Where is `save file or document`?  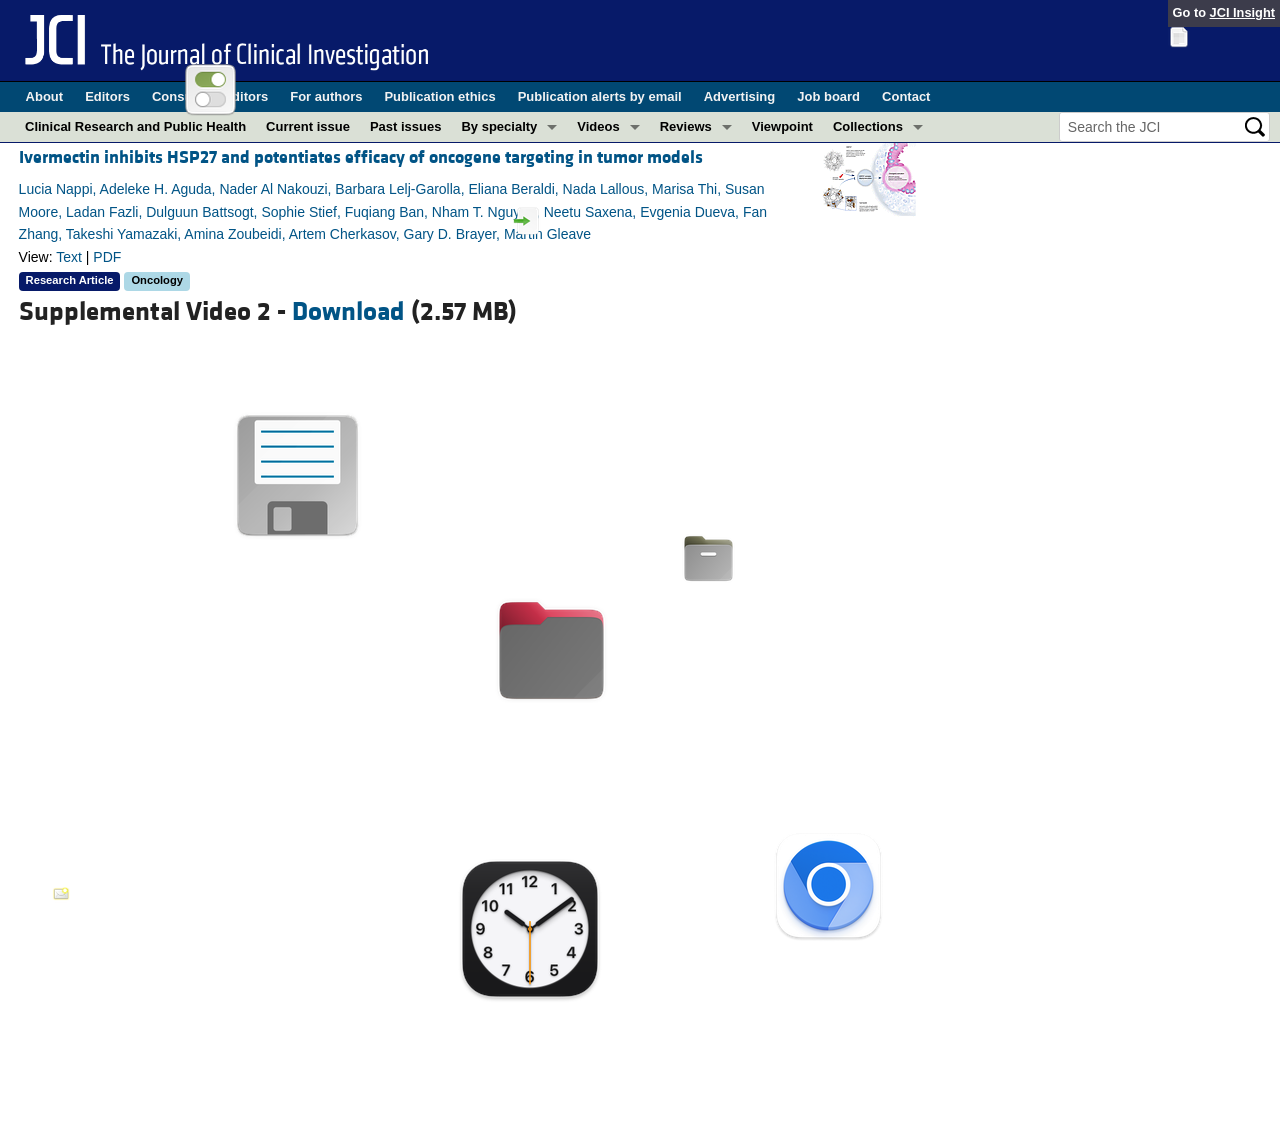
save file or document is located at coordinates (297, 475).